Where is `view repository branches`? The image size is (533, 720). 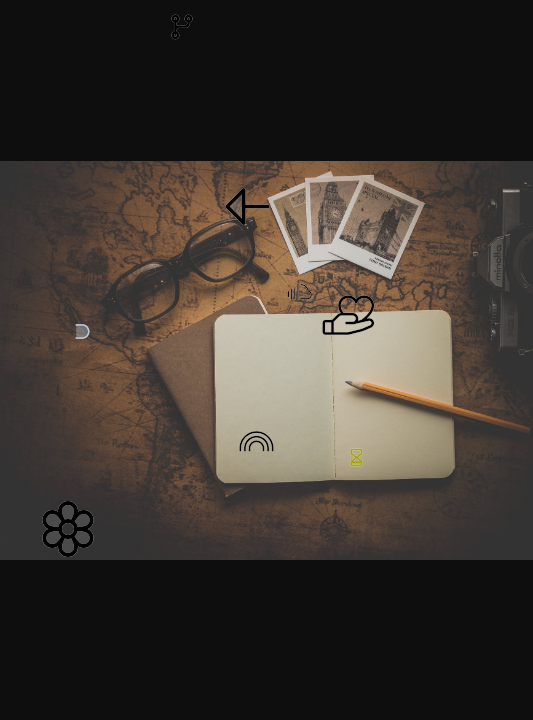 view repository branches is located at coordinates (182, 27).